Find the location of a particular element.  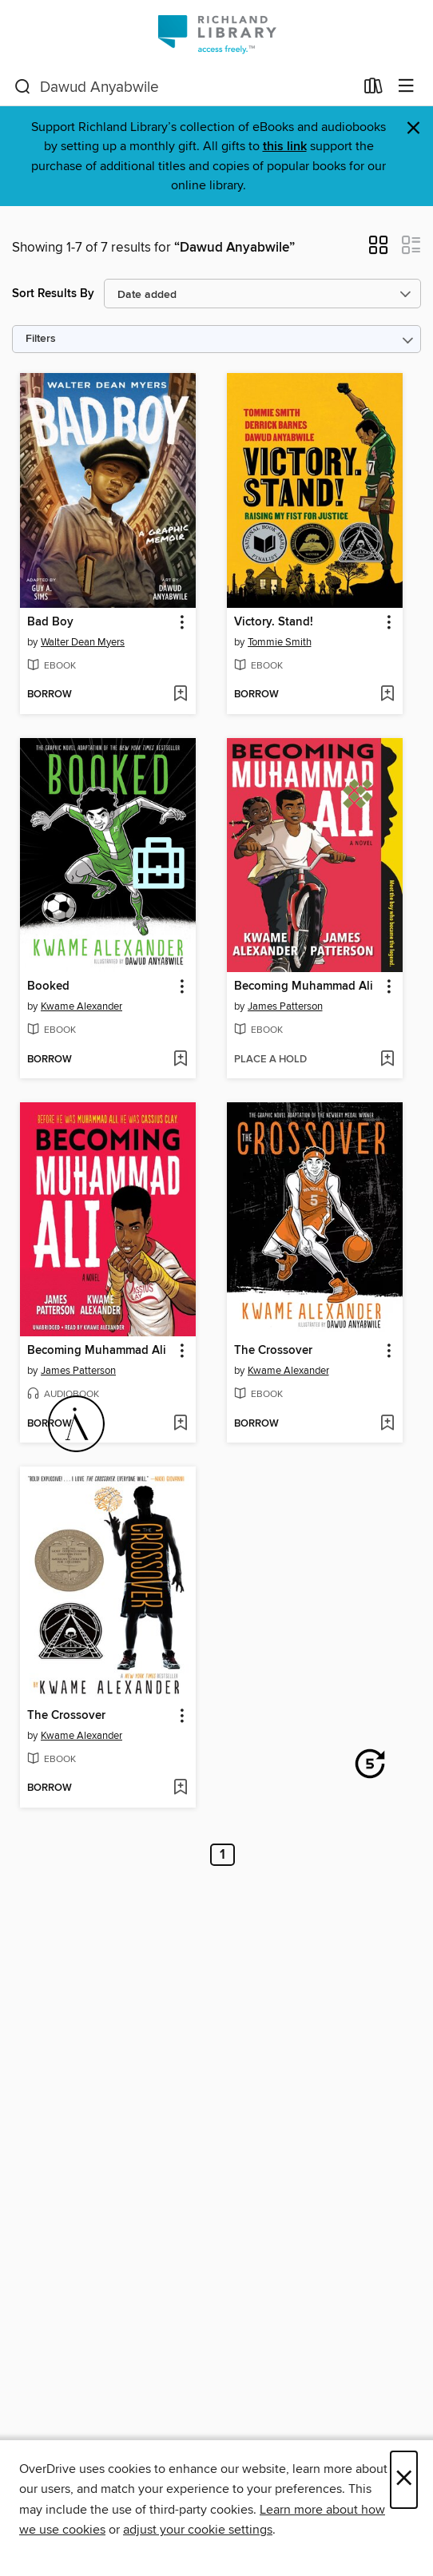

skip forward 5 seconds in media playback is located at coordinates (370, 1764).